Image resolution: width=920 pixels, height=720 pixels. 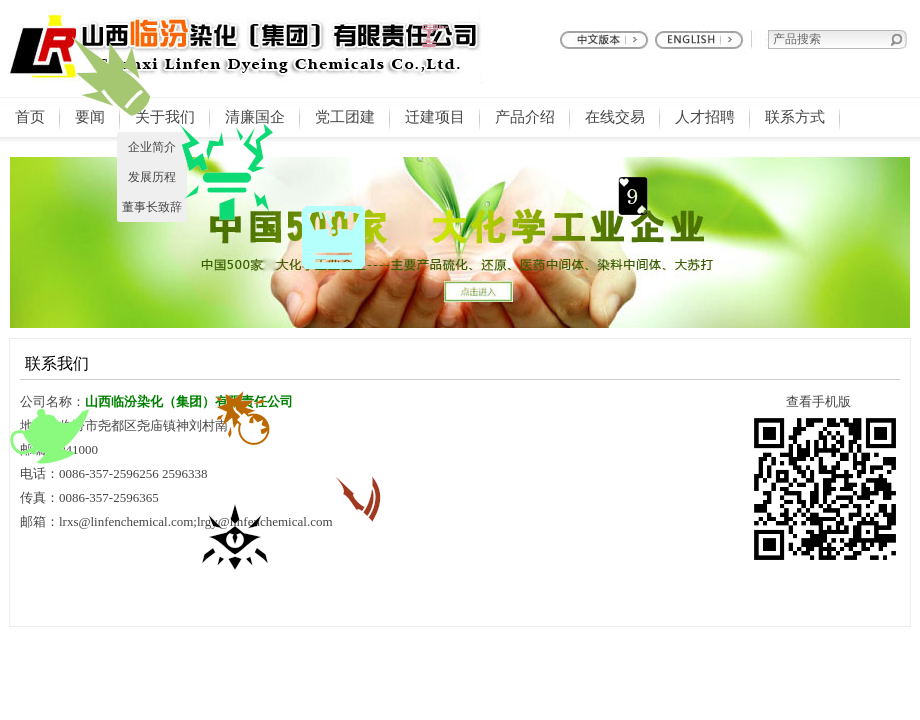 What do you see at coordinates (227, 173) in the screenshot?
I see `activate electrical or energy-based ability` at bounding box center [227, 173].